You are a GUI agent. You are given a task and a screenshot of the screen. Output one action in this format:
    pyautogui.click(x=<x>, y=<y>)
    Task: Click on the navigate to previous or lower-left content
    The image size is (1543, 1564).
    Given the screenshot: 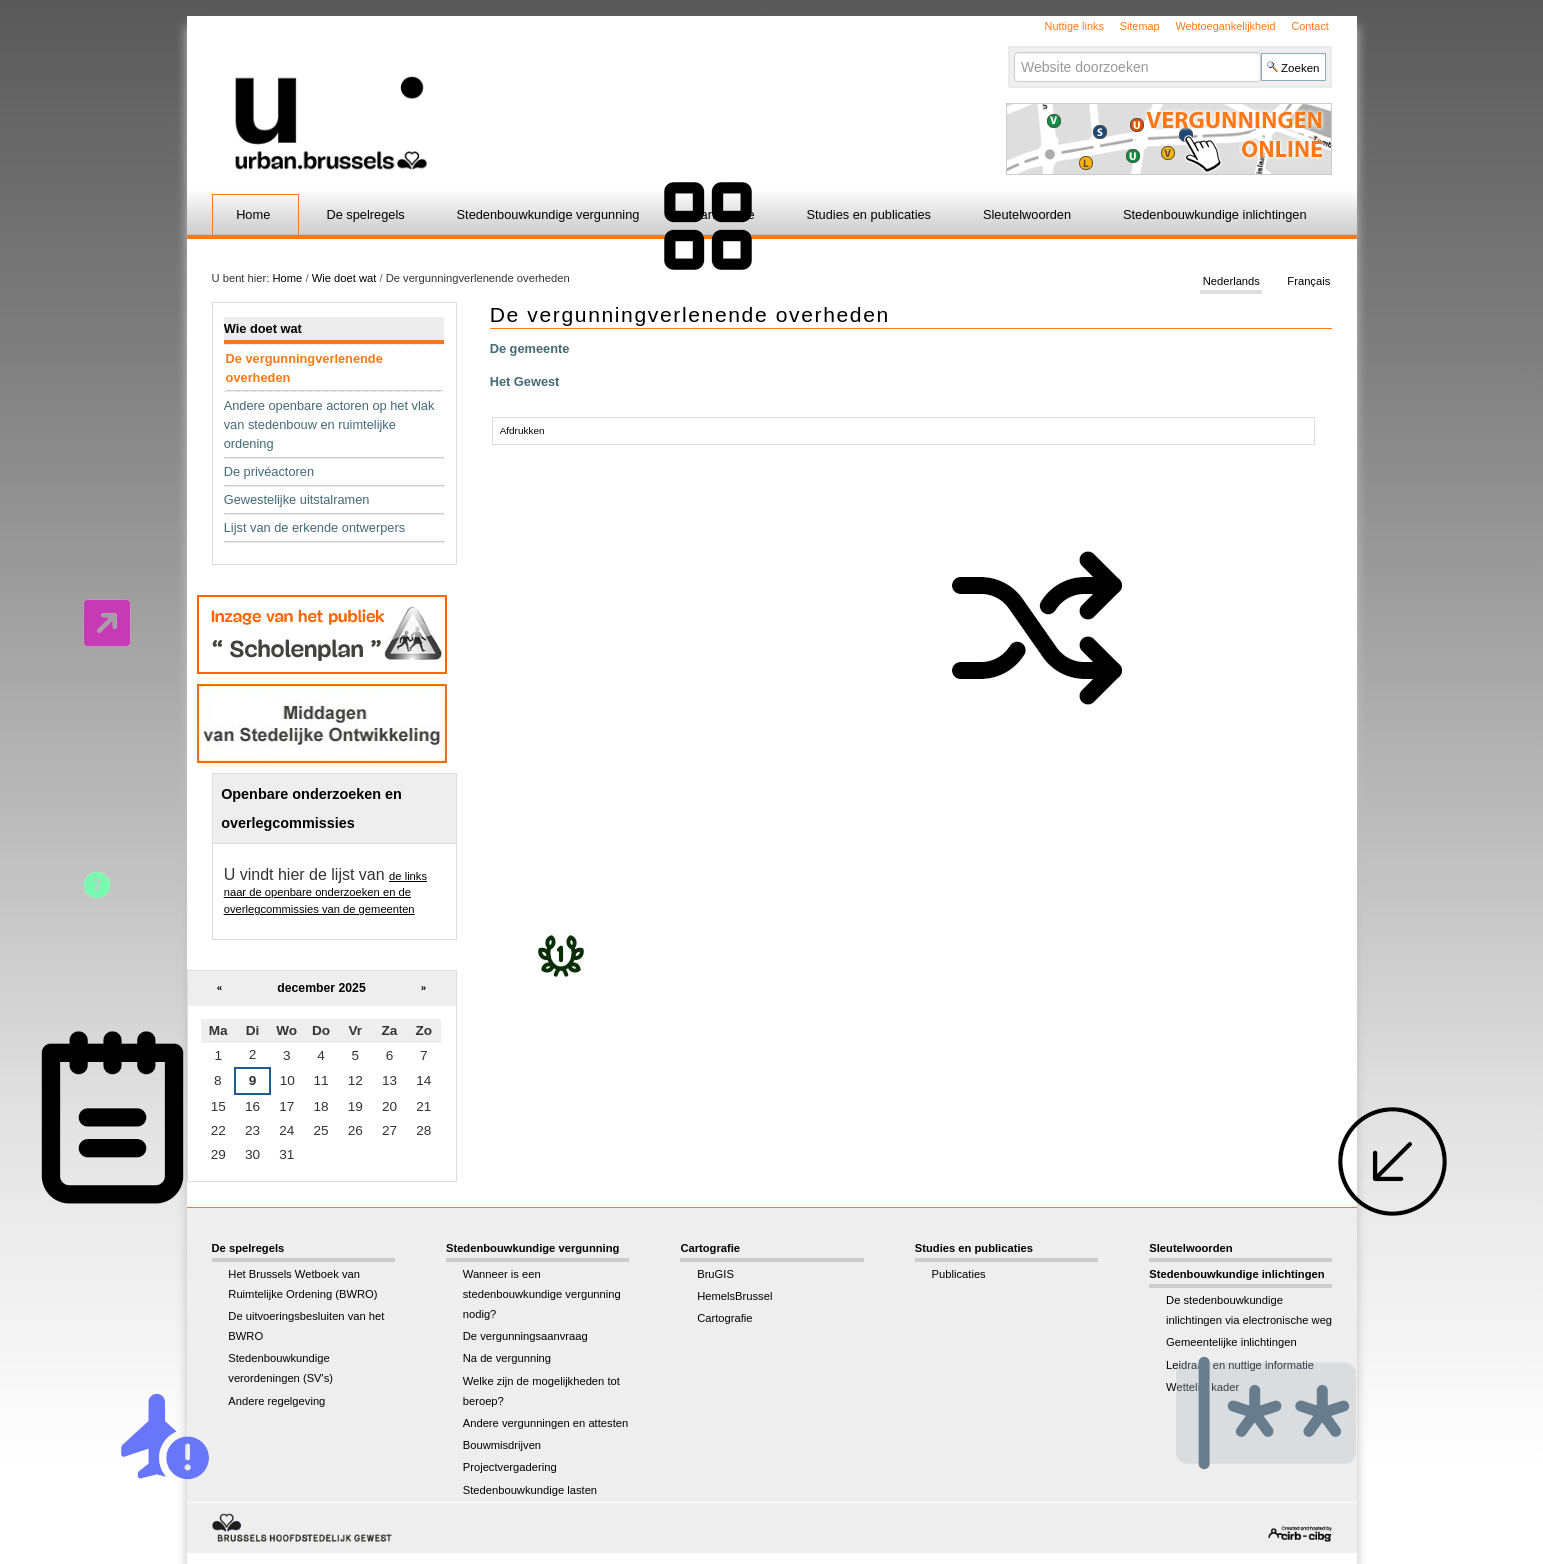 What is the action you would take?
    pyautogui.click(x=1392, y=1161)
    